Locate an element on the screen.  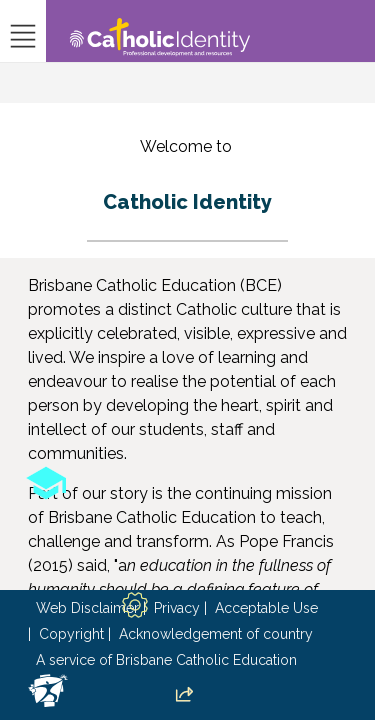
access education or school-related features is located at coordinates (46, 483).